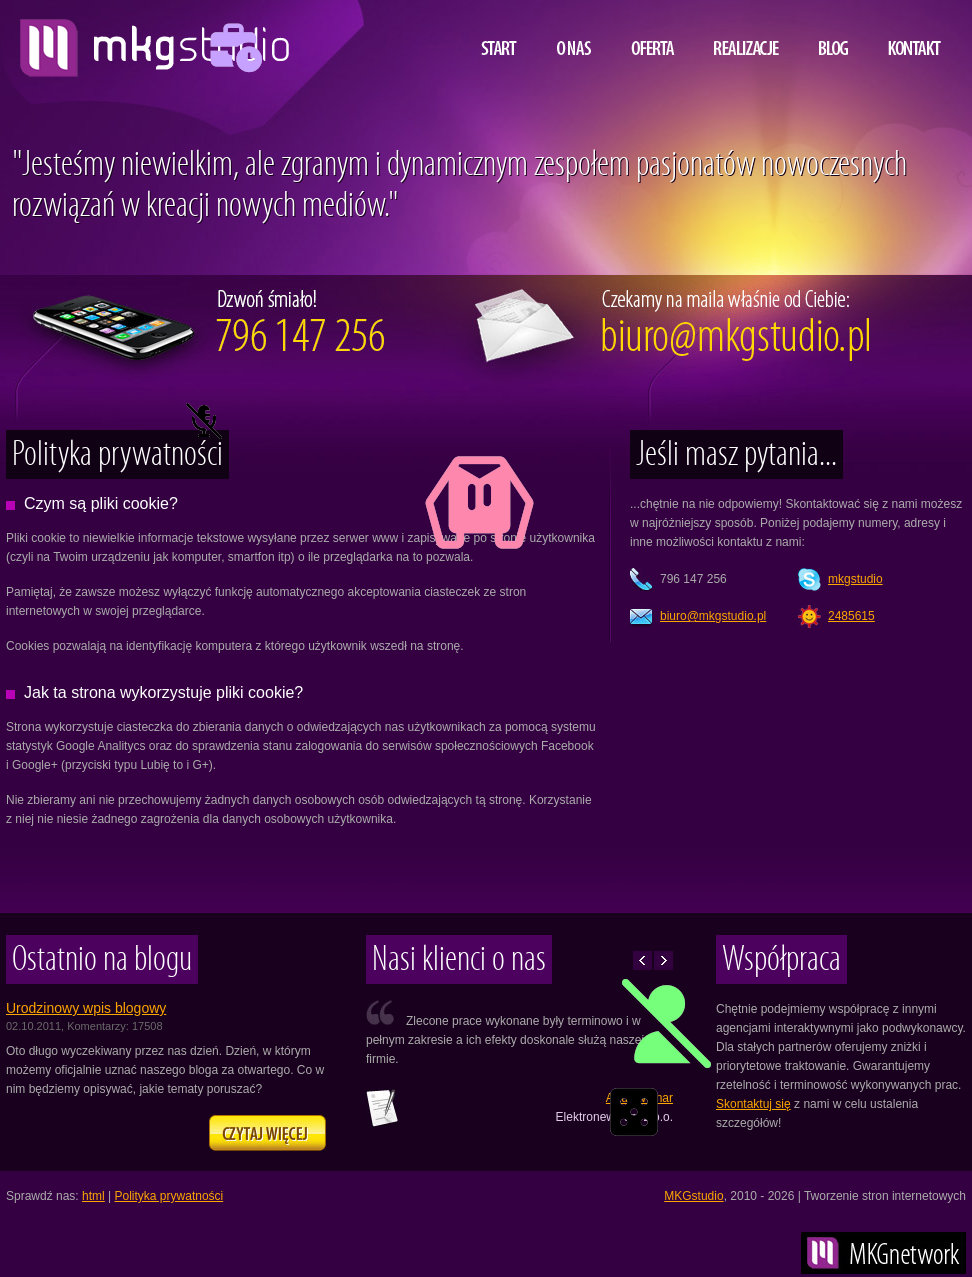  Describe the element at coordinates (666, 1023) in the screenshot. I see `block or remove a user` at that location.